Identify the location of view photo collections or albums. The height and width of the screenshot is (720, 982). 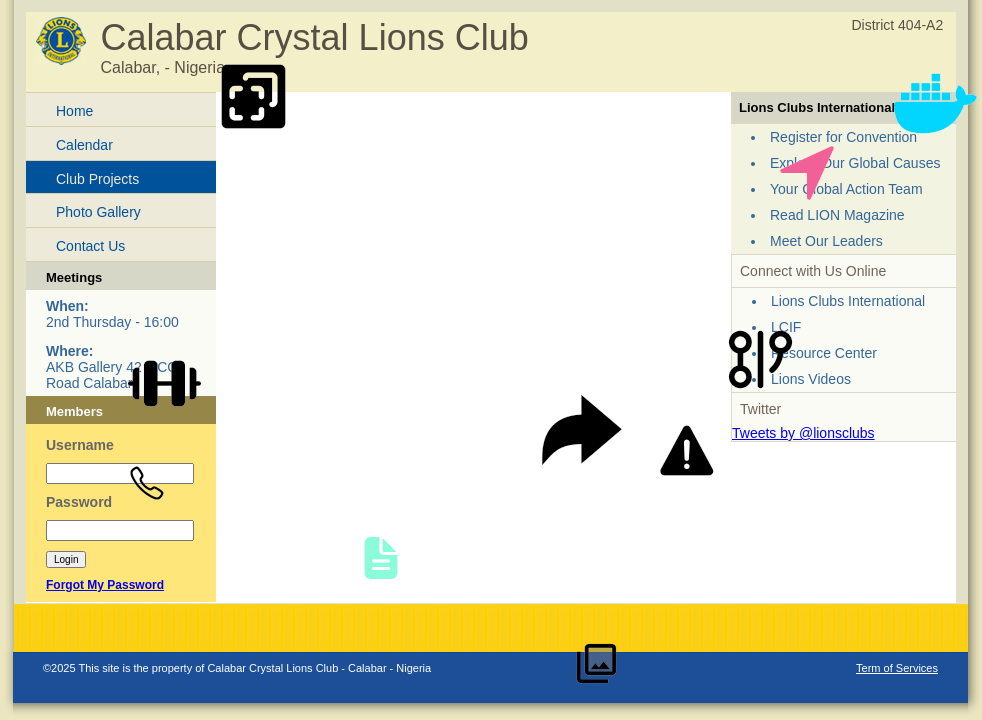
(596, 663).